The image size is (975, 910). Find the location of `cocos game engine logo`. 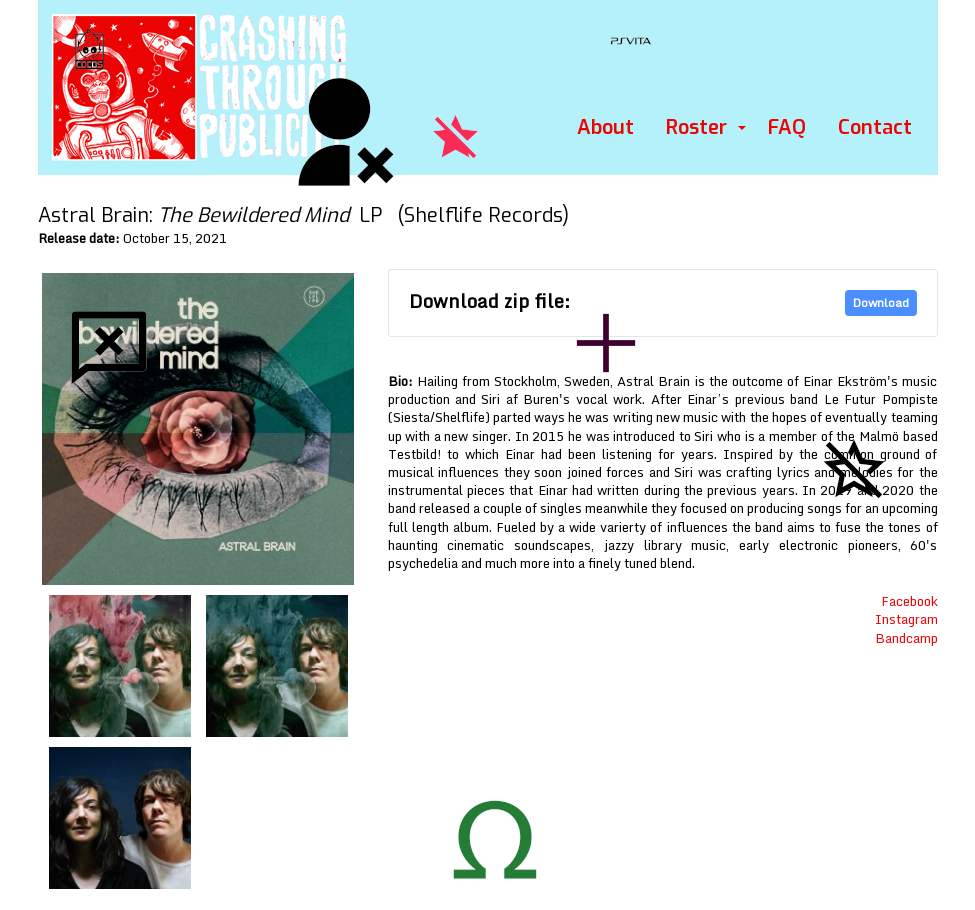

cocos game engine logo is located at coordinates (89, 48).